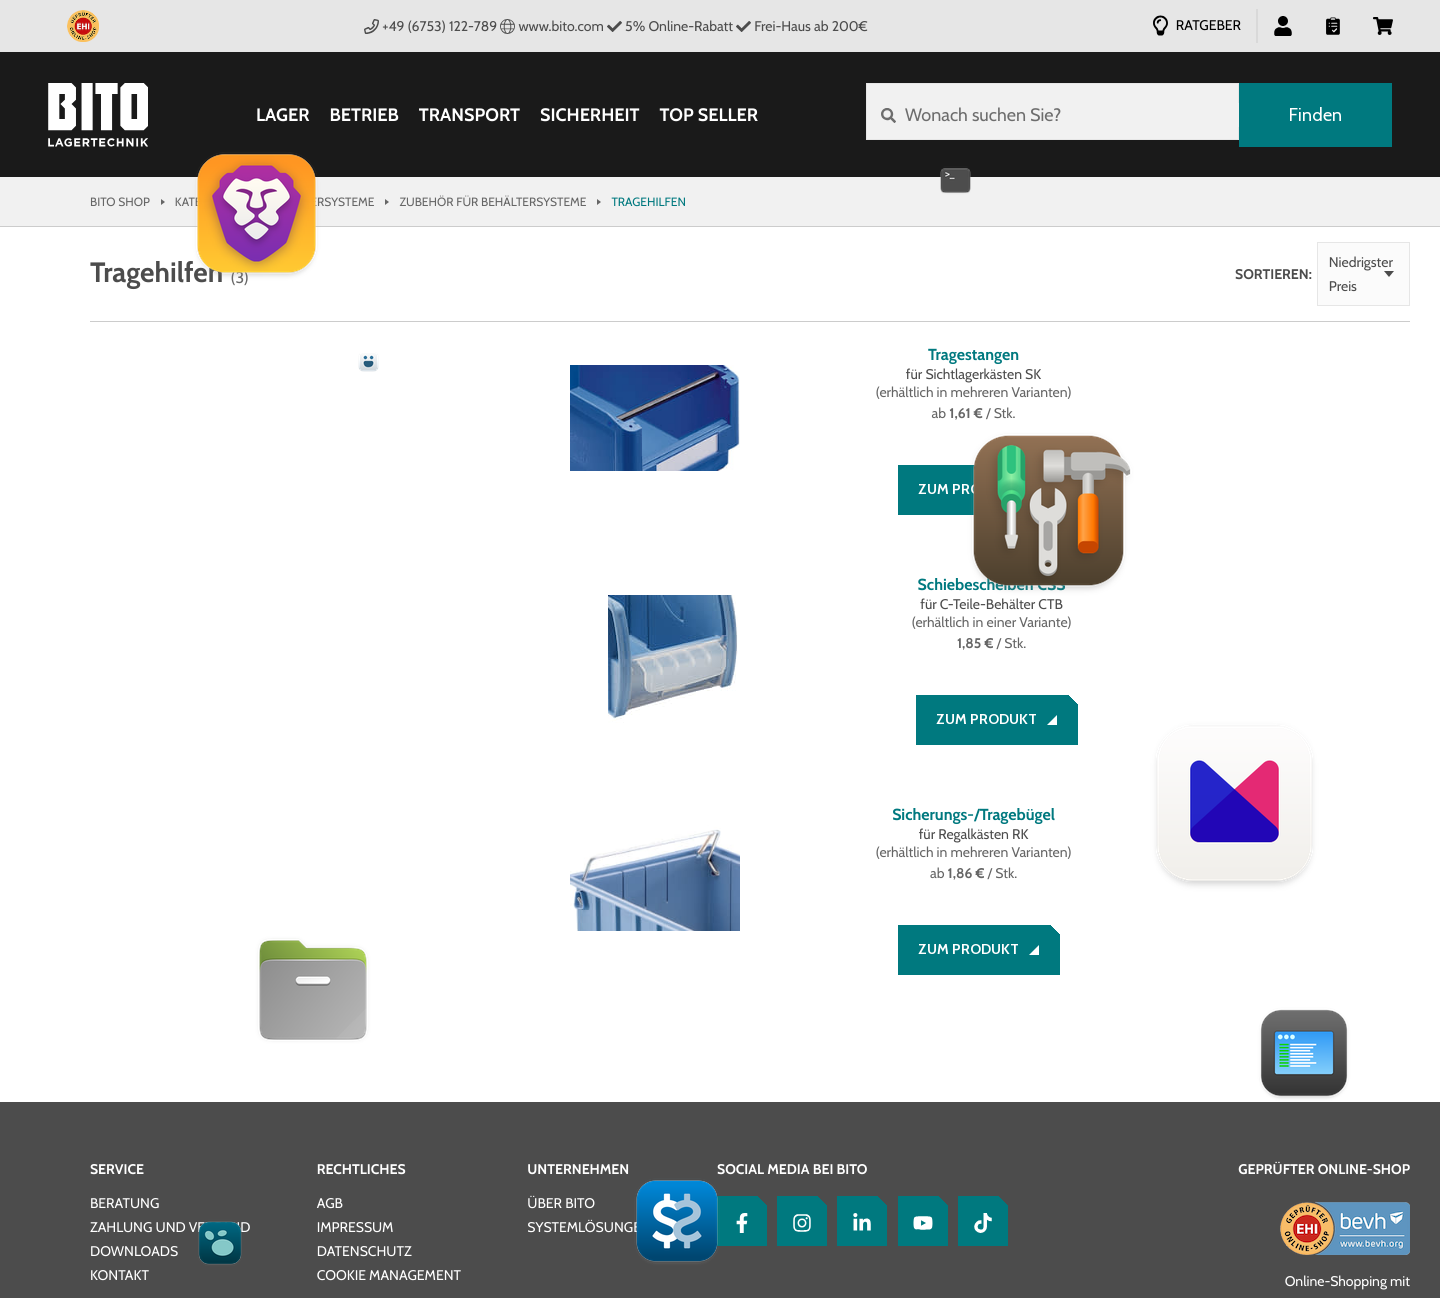 Image resolution: width=1440 pixels, height=1298 pixels. I want to click on open Moon FM podcast app, so click(1234, 803).